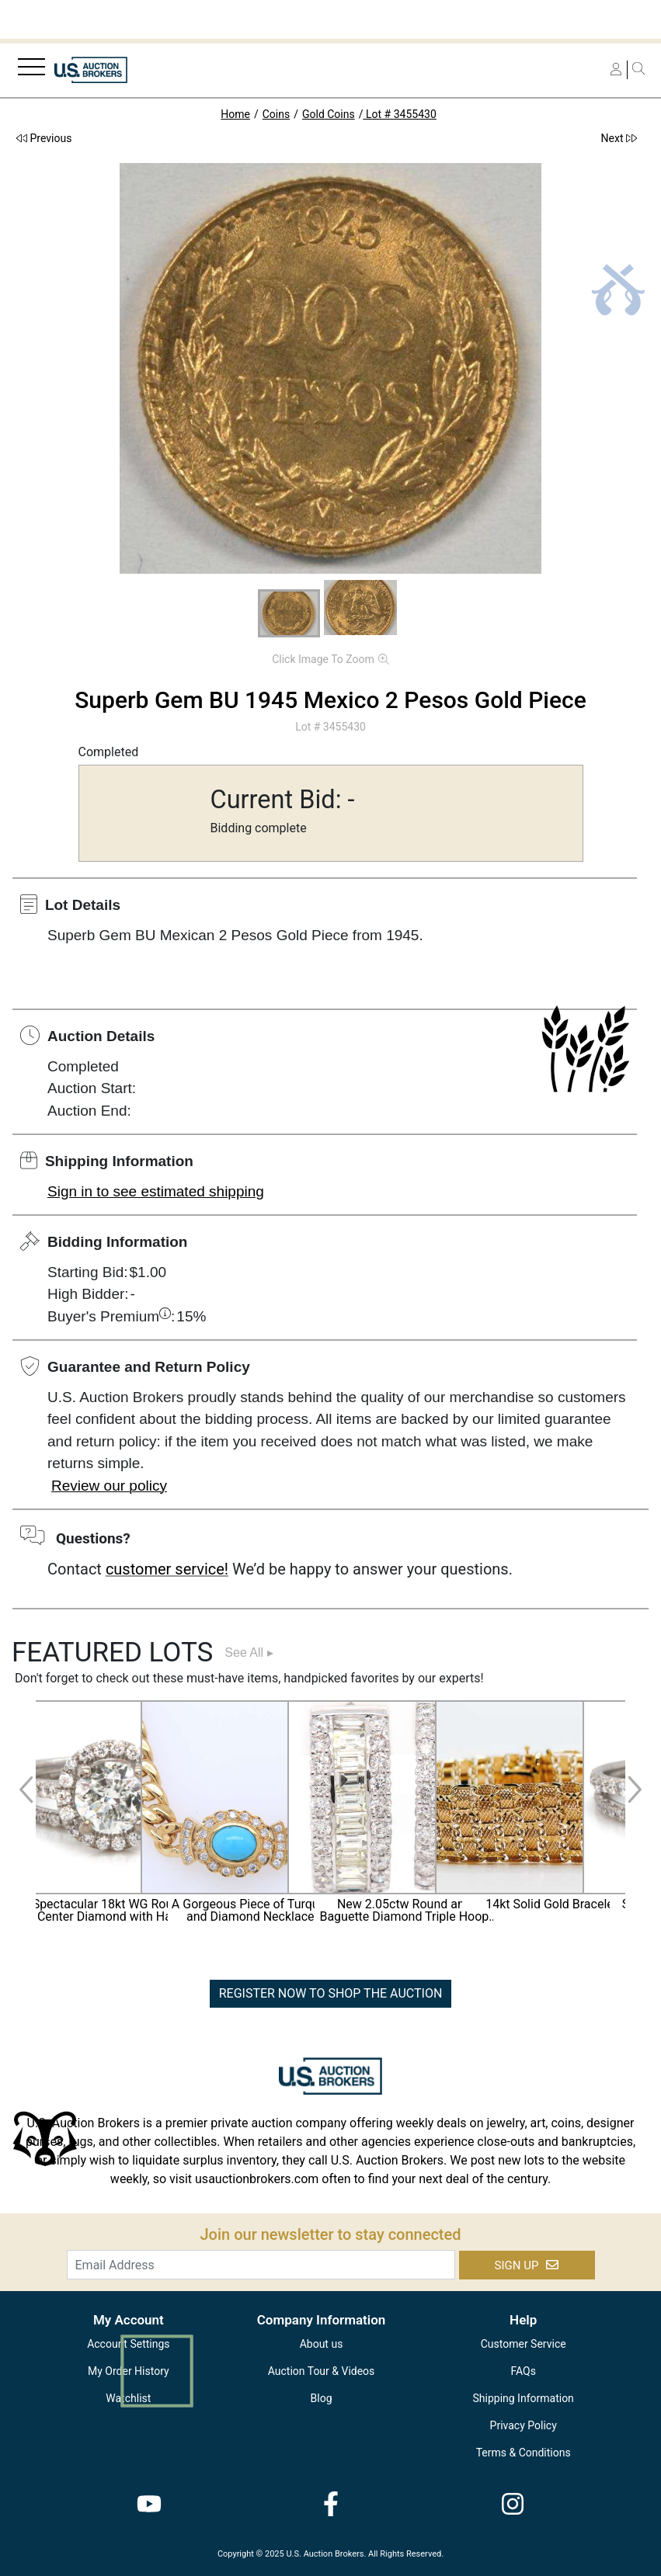 The width and height of the screenshot is (661, 2576). Describe the element at coordinates (157, 2371) in the screenshot. I see `stop media playback` at that location.